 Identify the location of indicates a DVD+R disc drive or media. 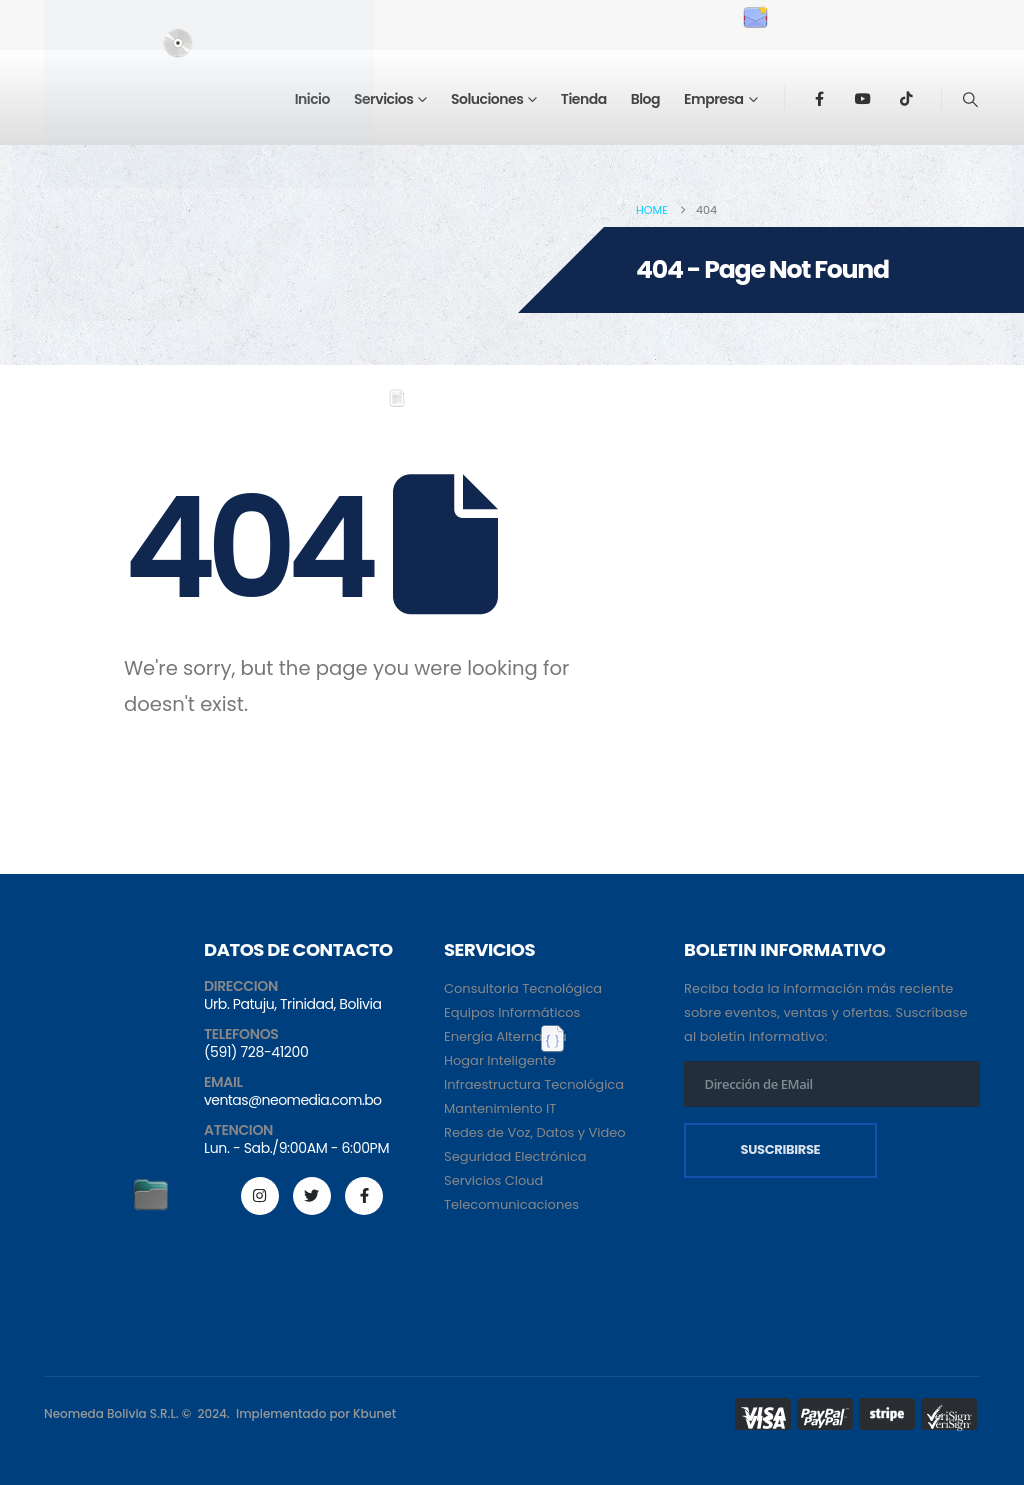
(178, 43).